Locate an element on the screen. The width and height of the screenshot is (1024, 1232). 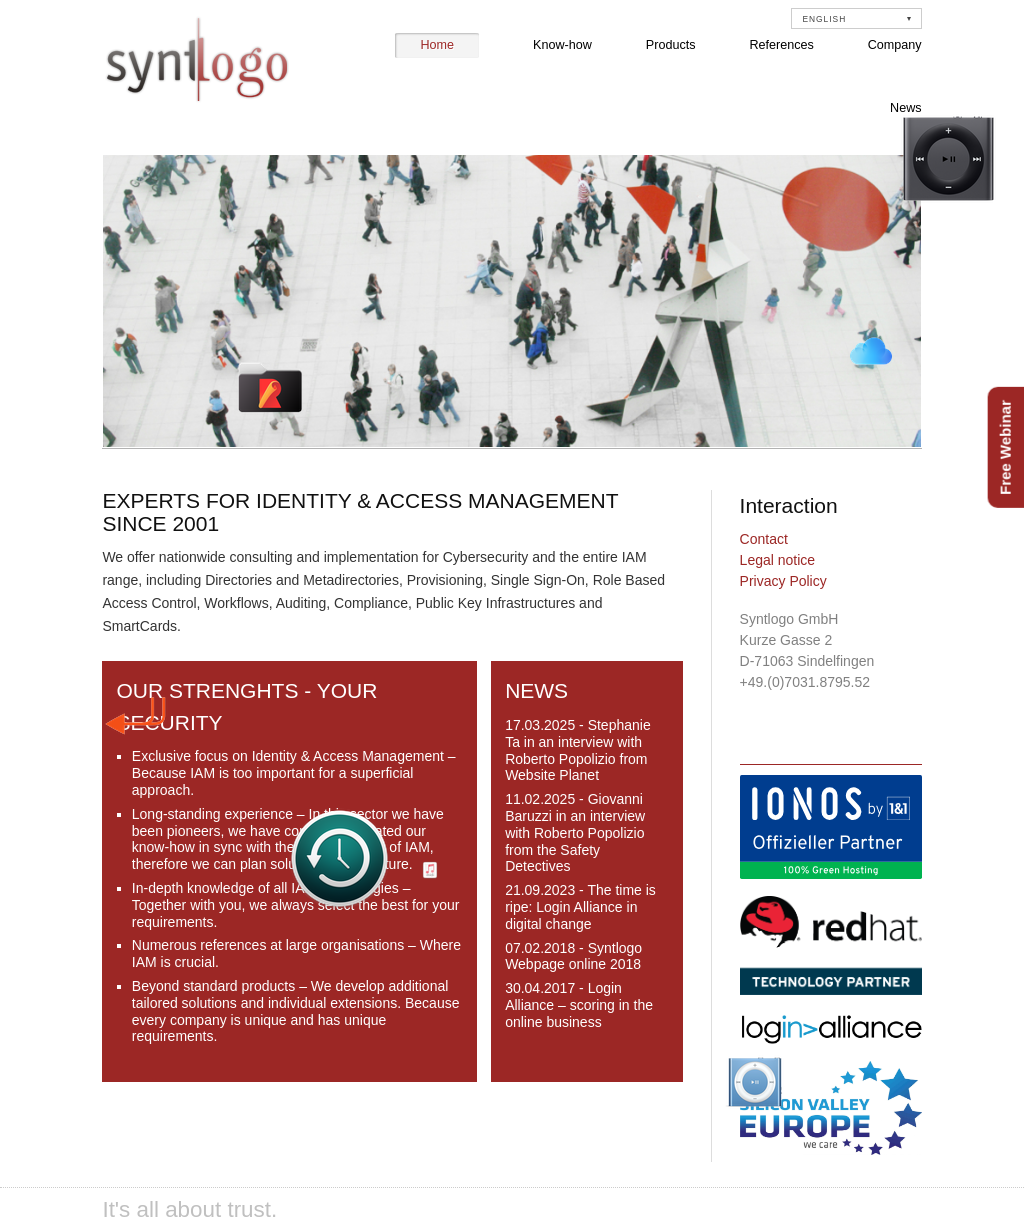
a midi audio file is located at coordinates (430, 870).